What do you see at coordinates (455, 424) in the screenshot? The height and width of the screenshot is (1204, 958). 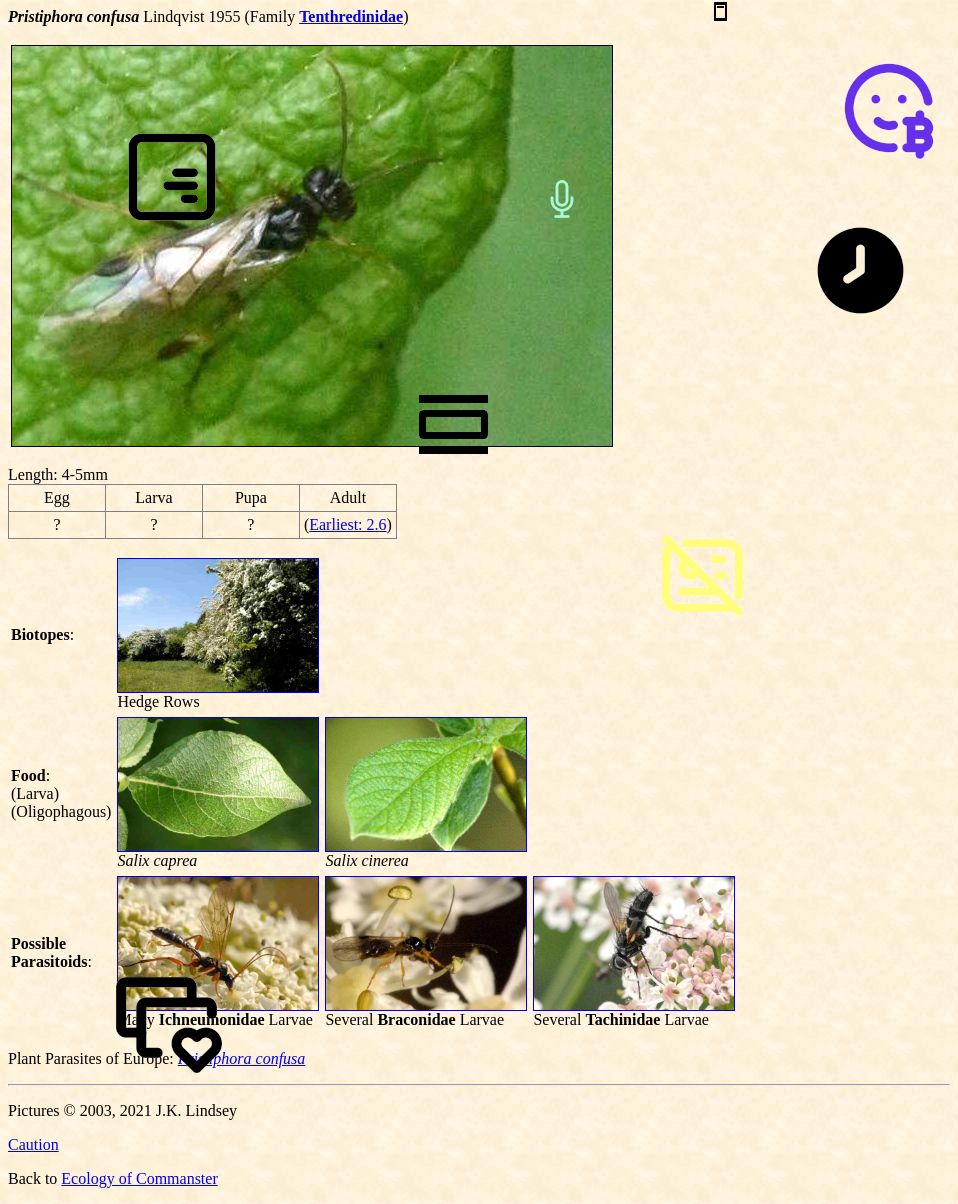 I see `switch to day view in calendar` at bounding box center [455, 424].